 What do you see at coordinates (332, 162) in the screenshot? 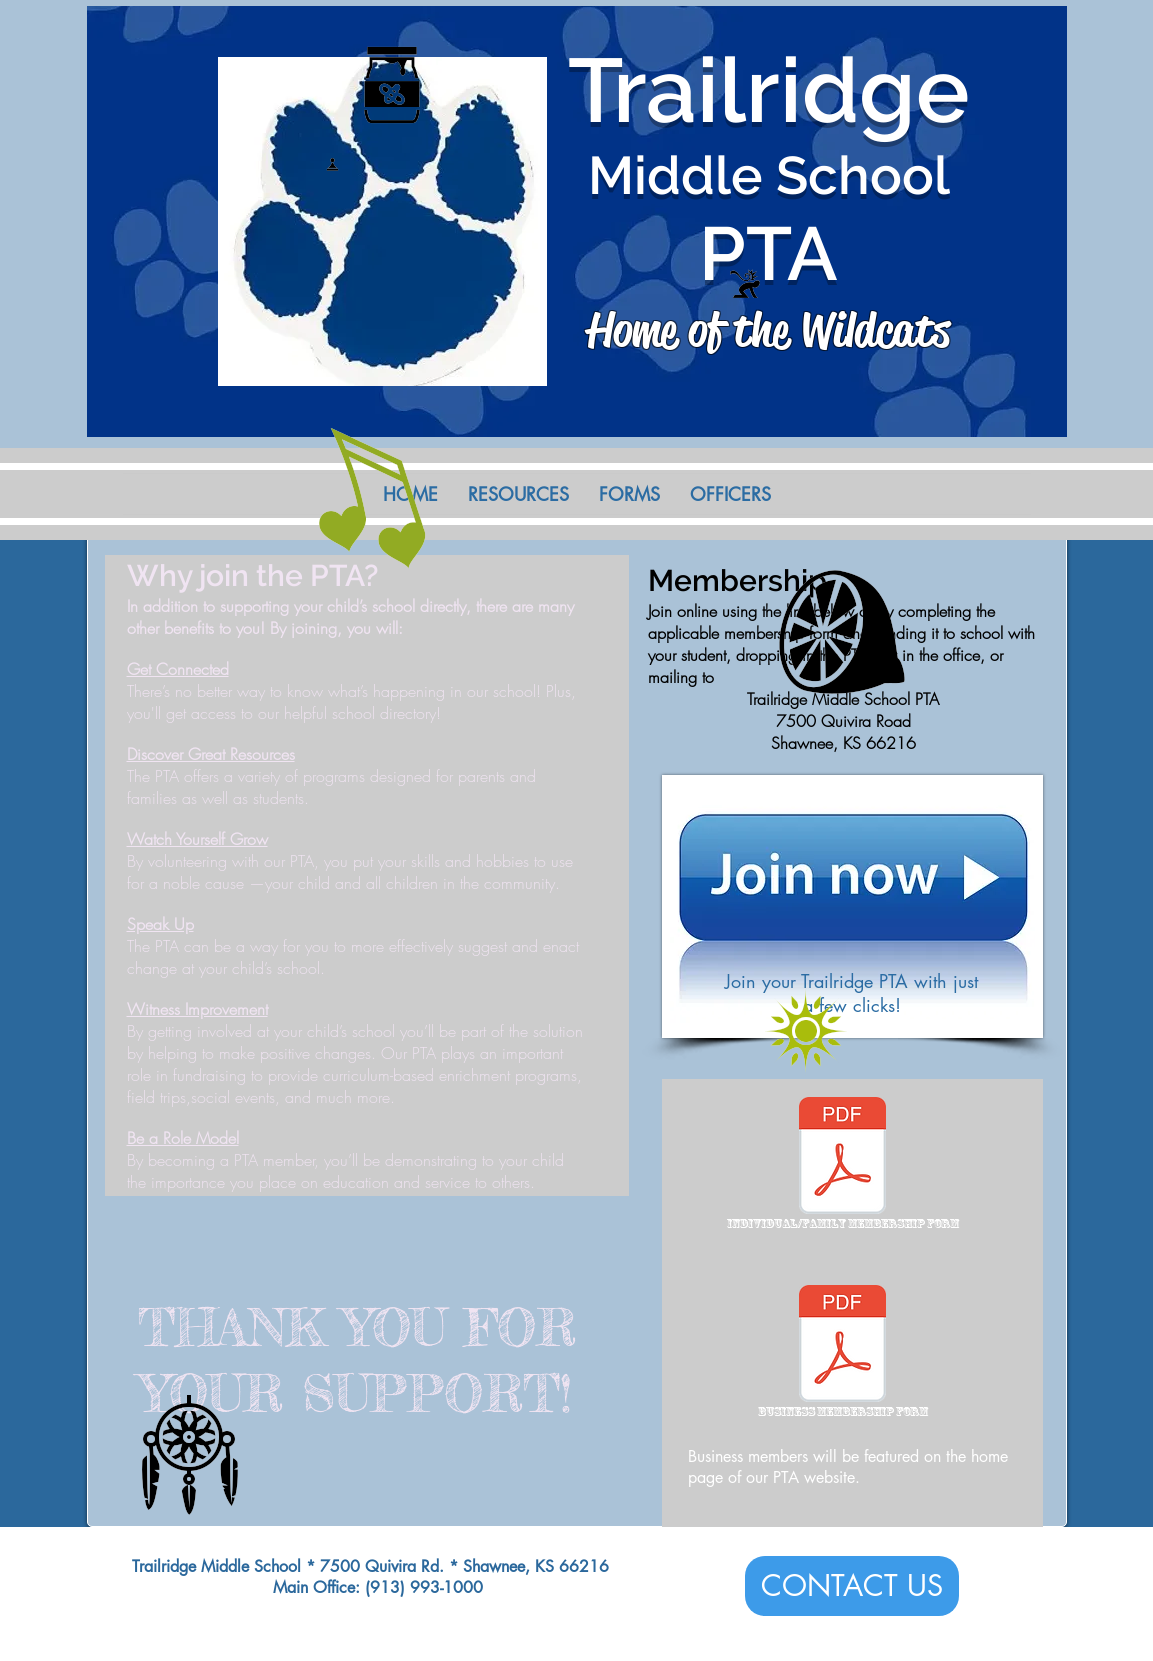
I see `play chess or start a chess game` at bounding box center [332, 162].